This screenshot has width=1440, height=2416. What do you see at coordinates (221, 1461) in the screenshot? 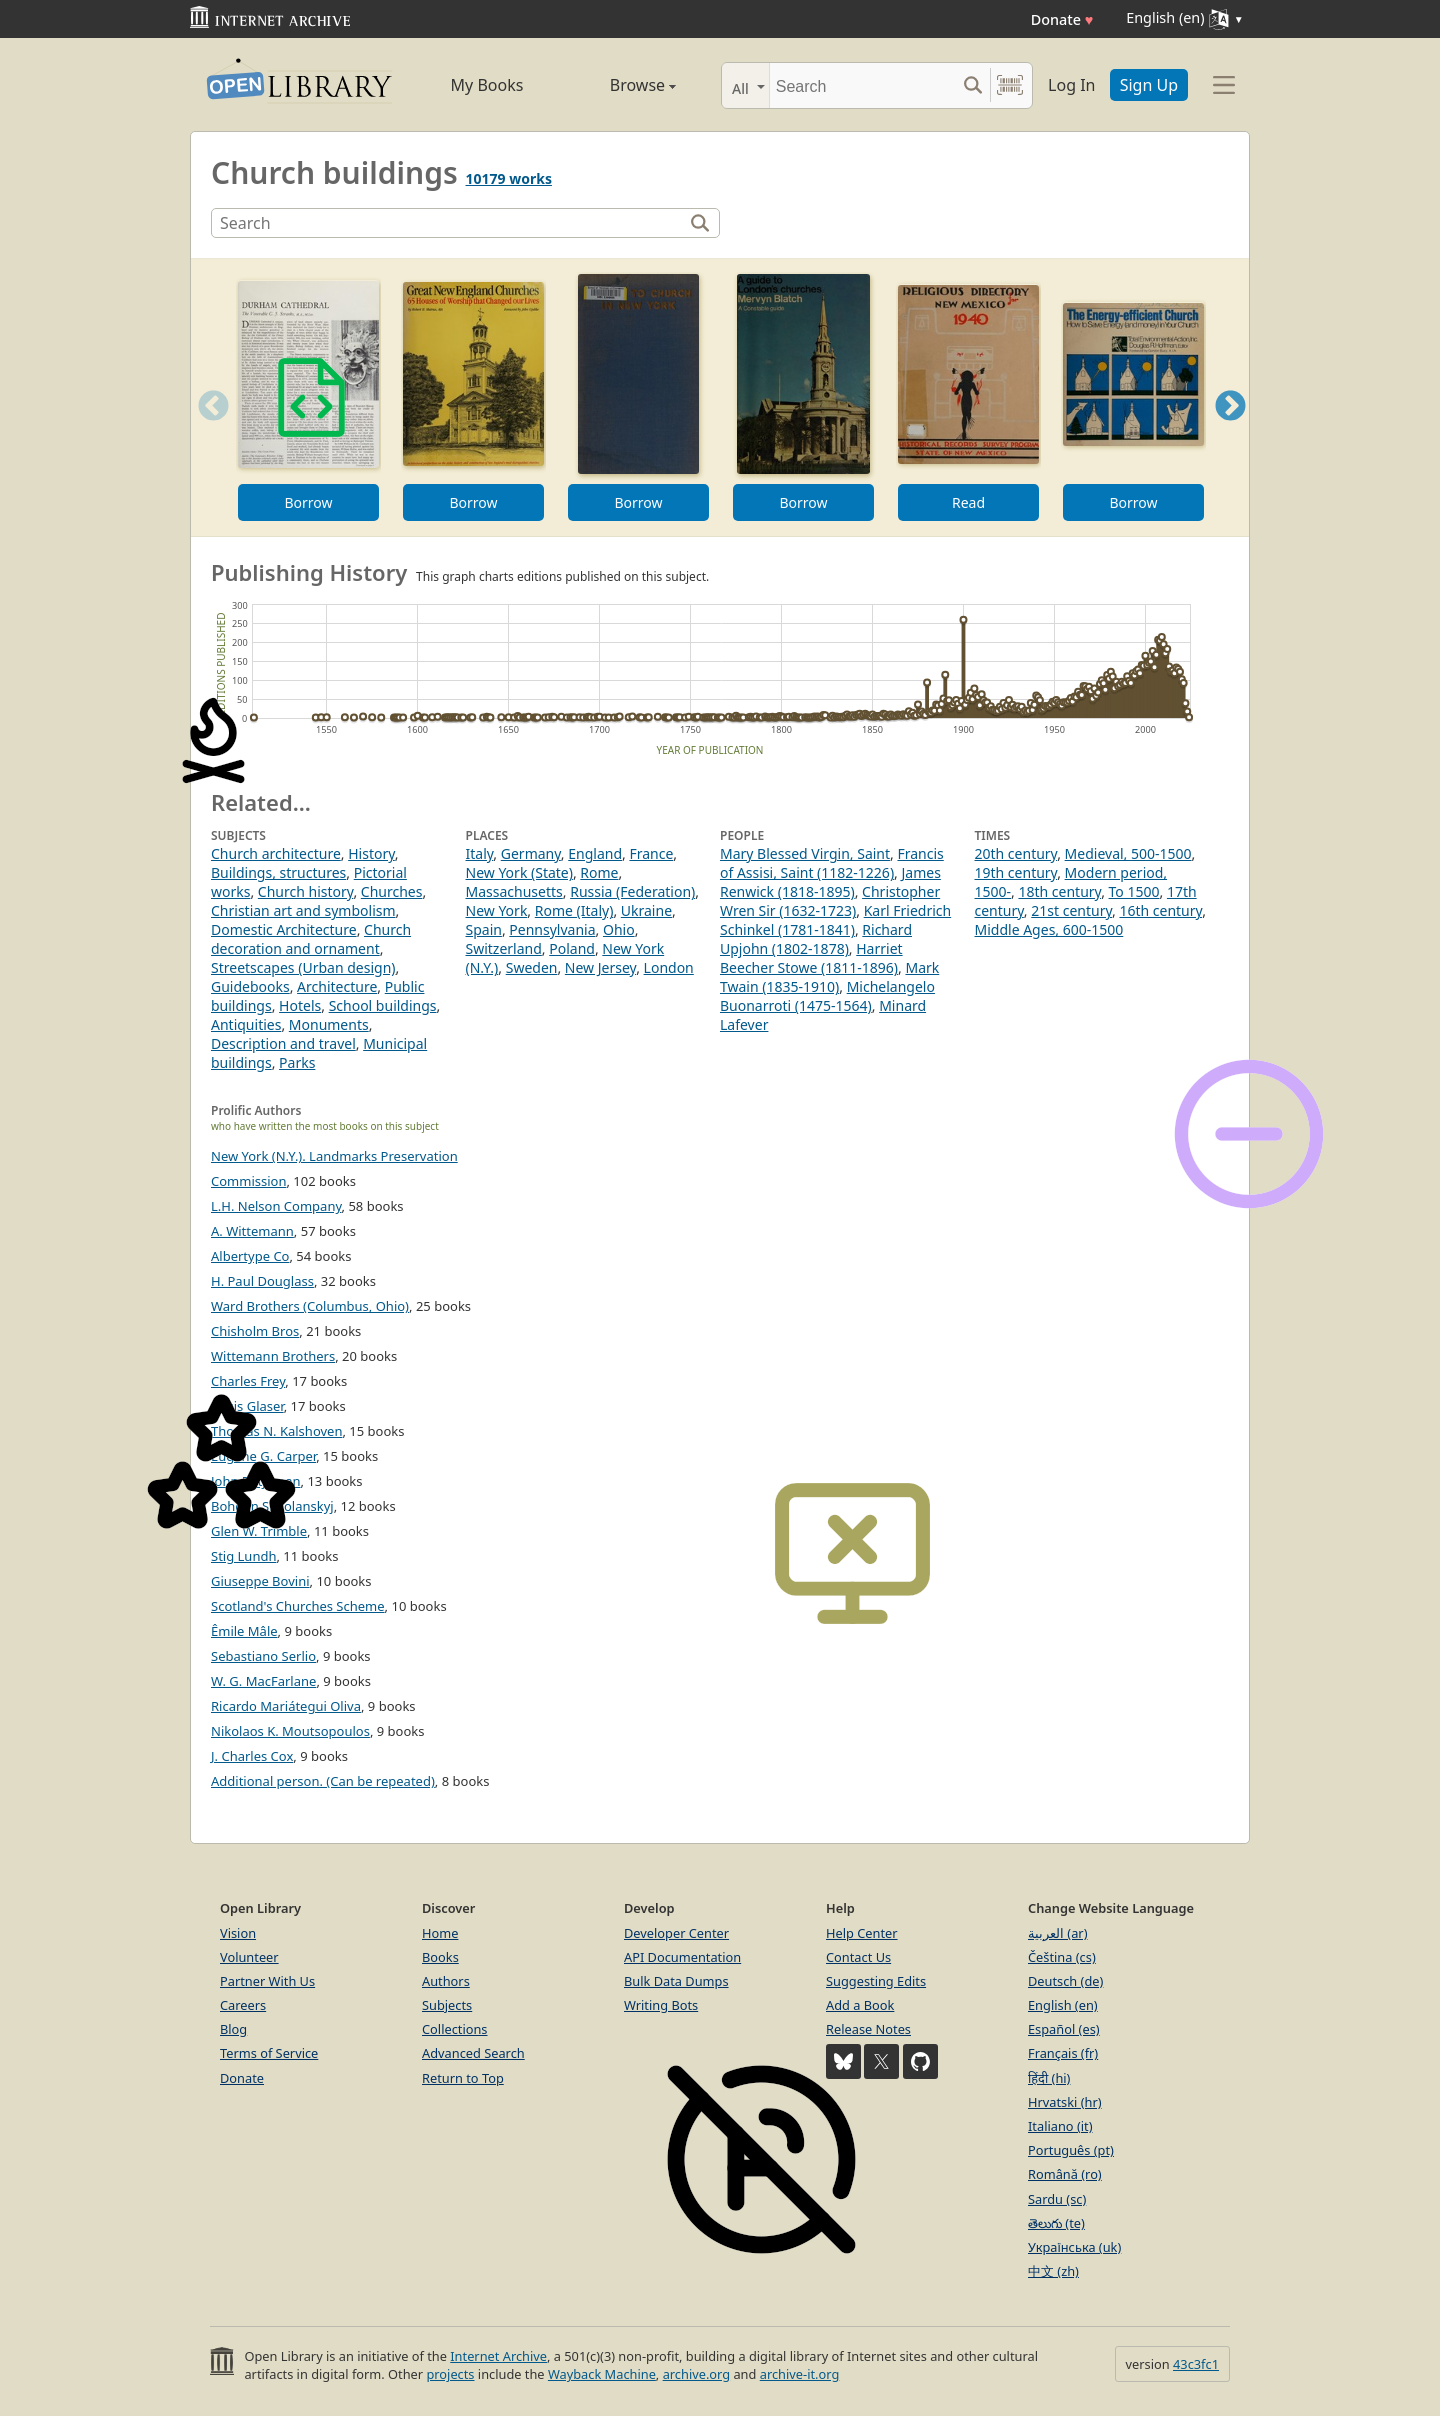
I see `view ratings or reviews` at bounding box center [221, 1461].